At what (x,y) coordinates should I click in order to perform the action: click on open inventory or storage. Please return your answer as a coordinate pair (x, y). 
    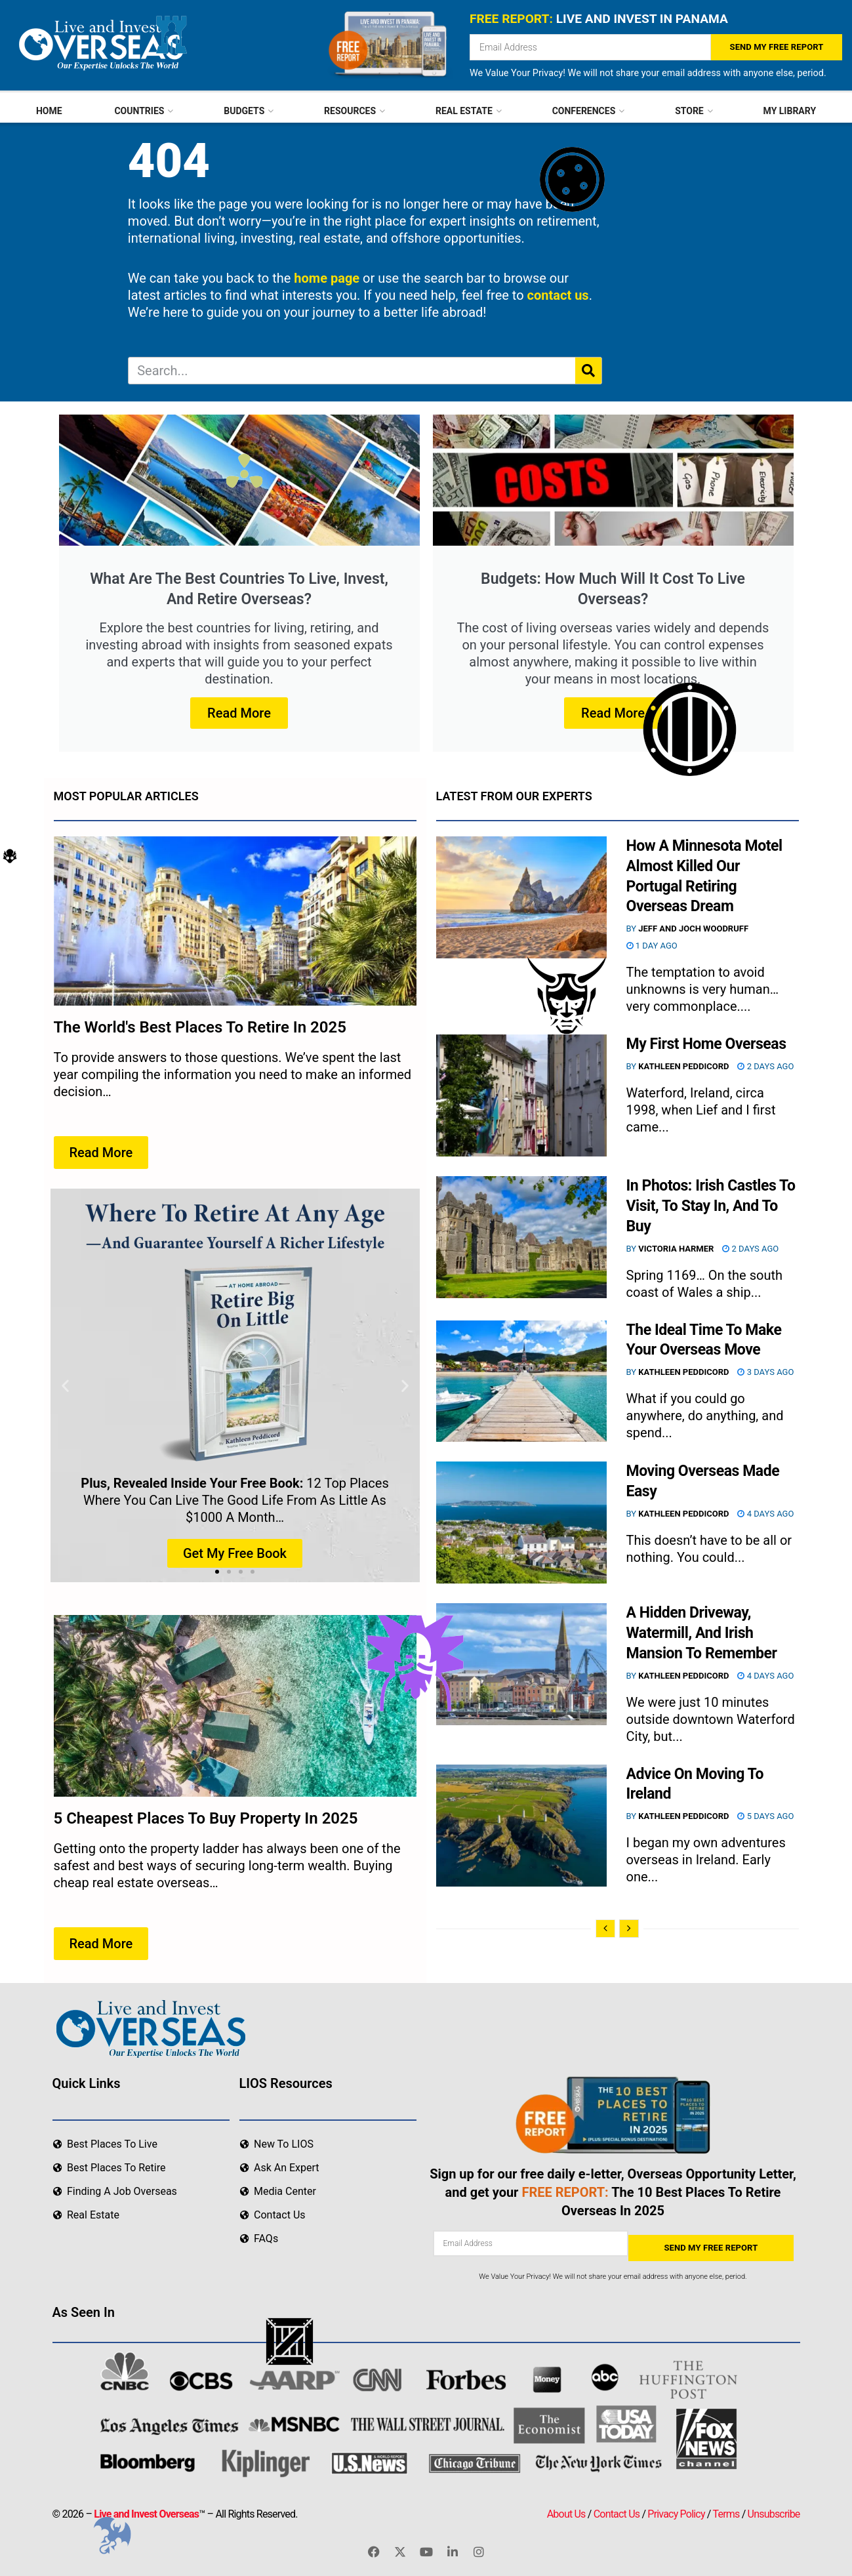
    Looking at the image, I should click on (289, 2341).